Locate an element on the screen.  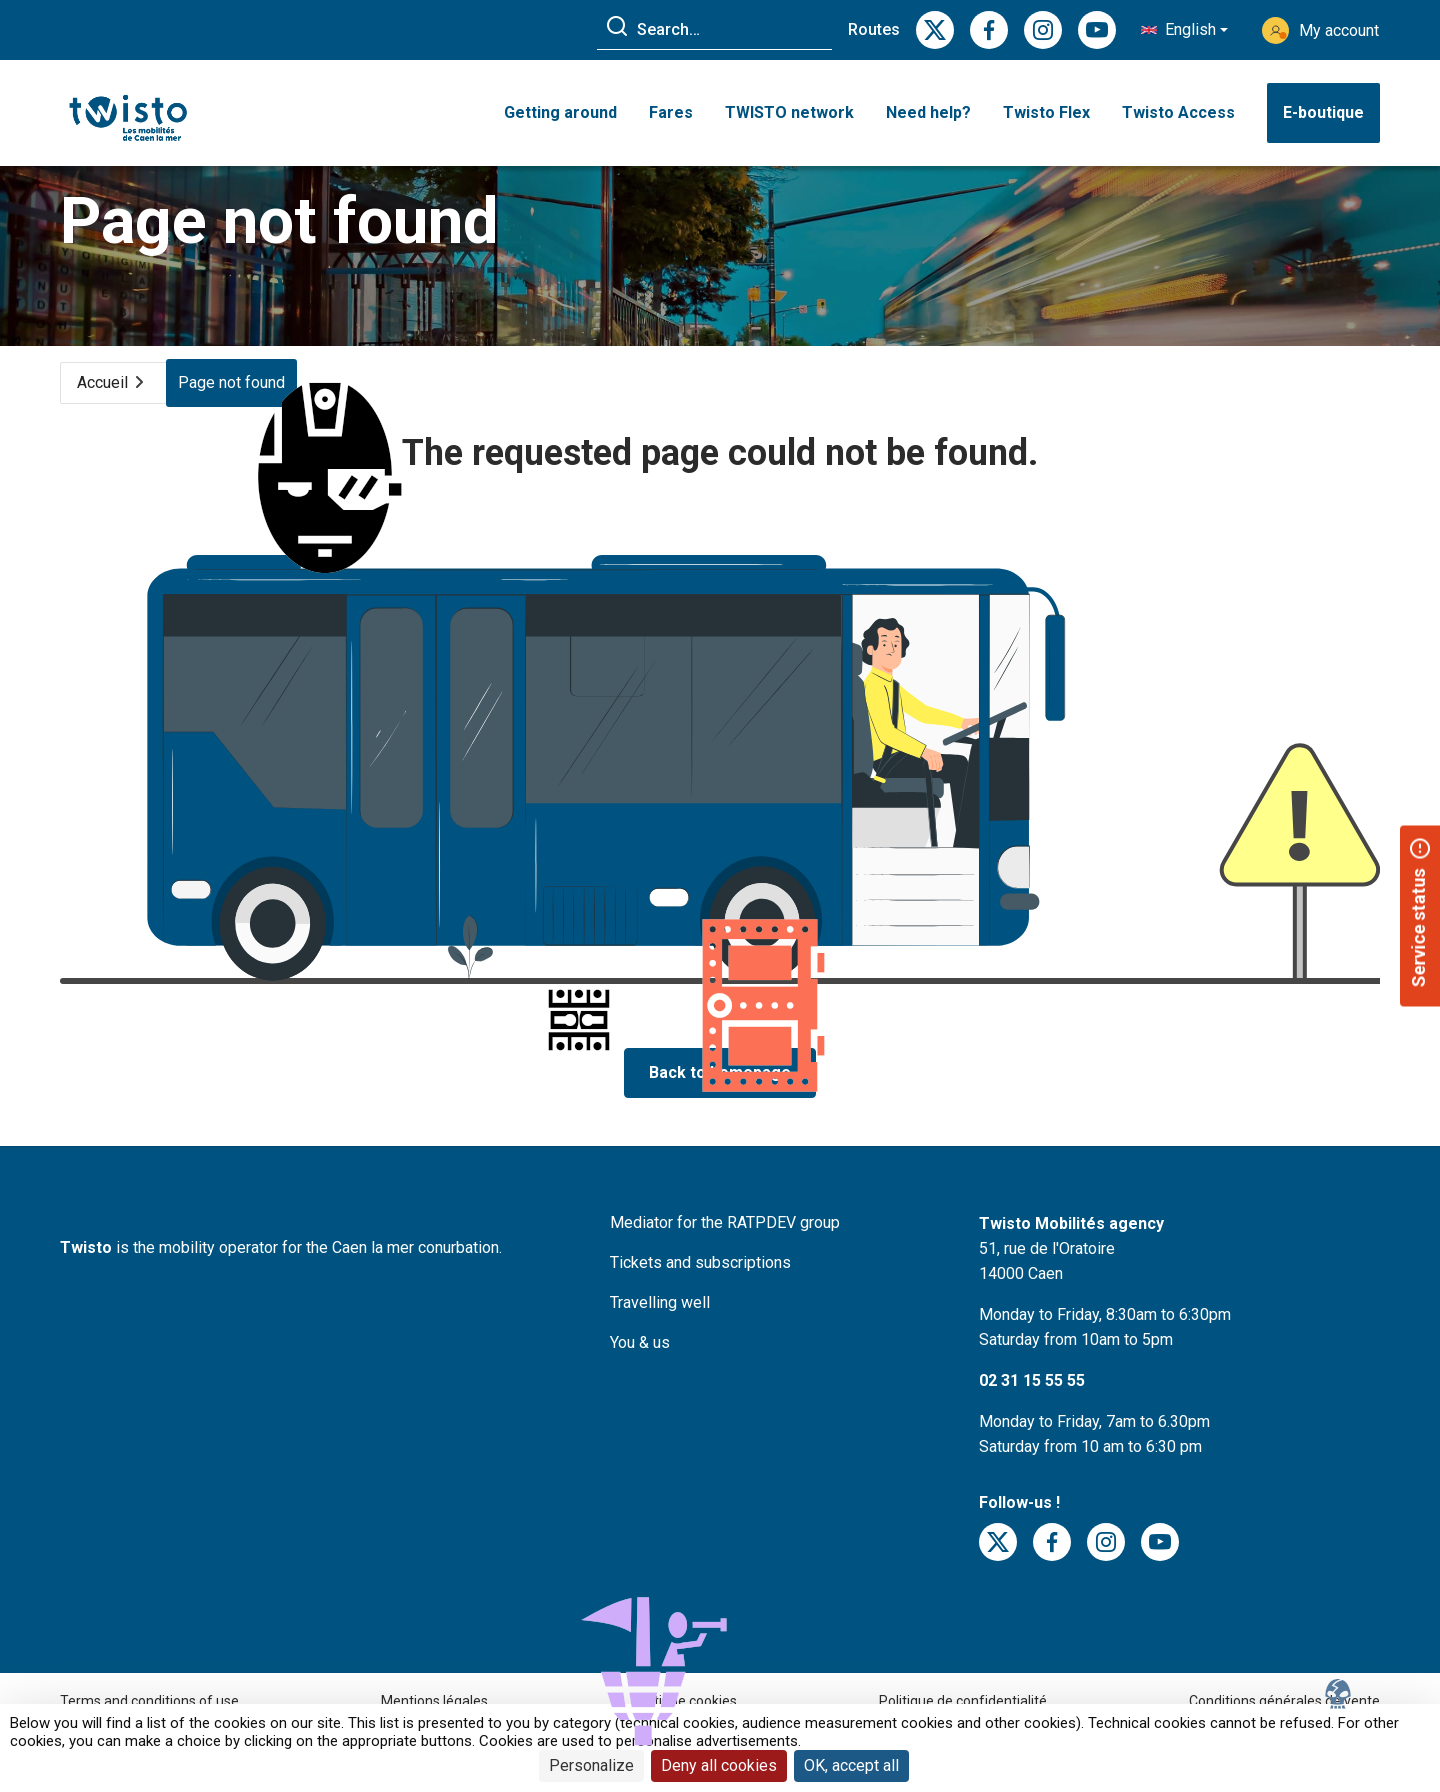
access cyborg or android character options is located at coordinates (325, 478).